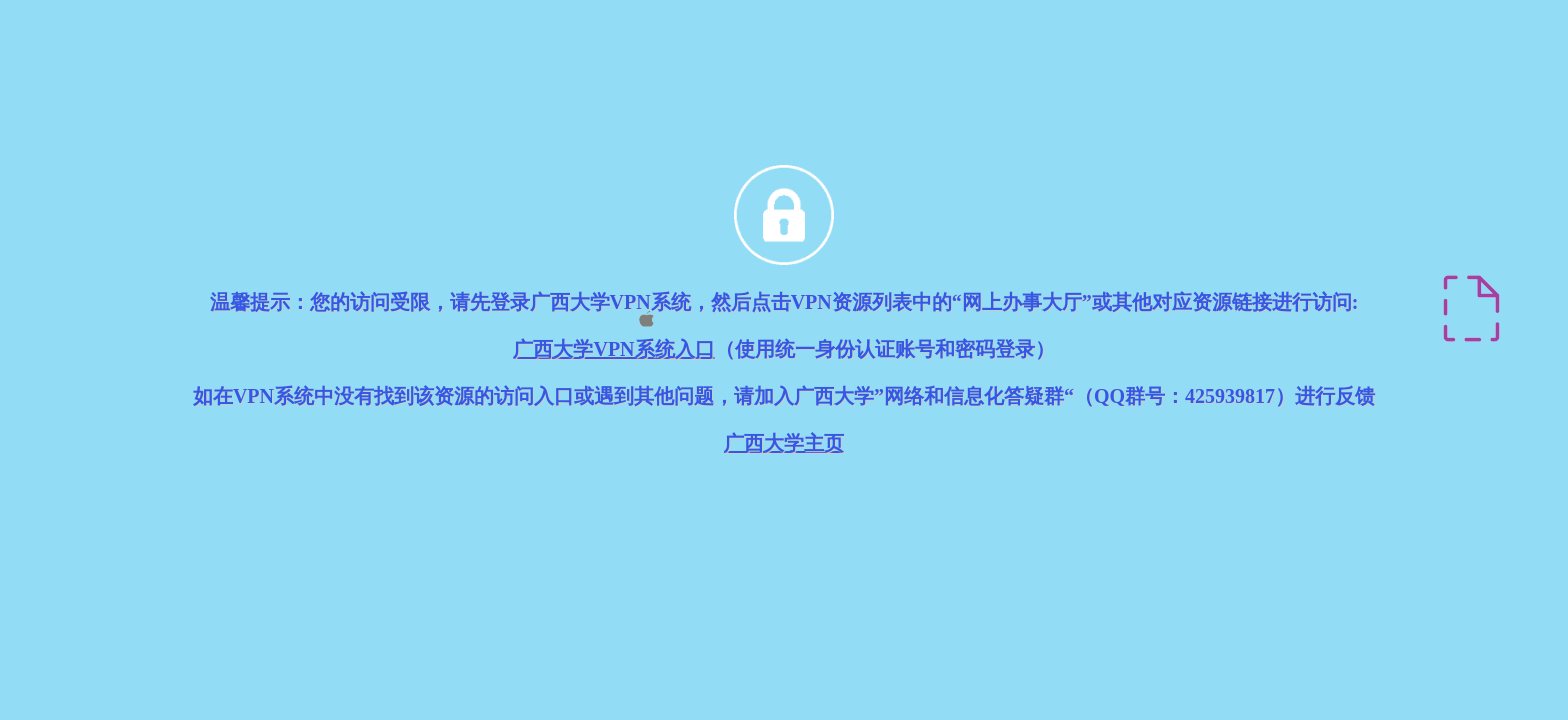 This screenshot has height=720, width=1568. What do you see at coordinates (647, 320) in the screenshot?
I see `apple brand or product indicator` at bounding box center [647, 320].